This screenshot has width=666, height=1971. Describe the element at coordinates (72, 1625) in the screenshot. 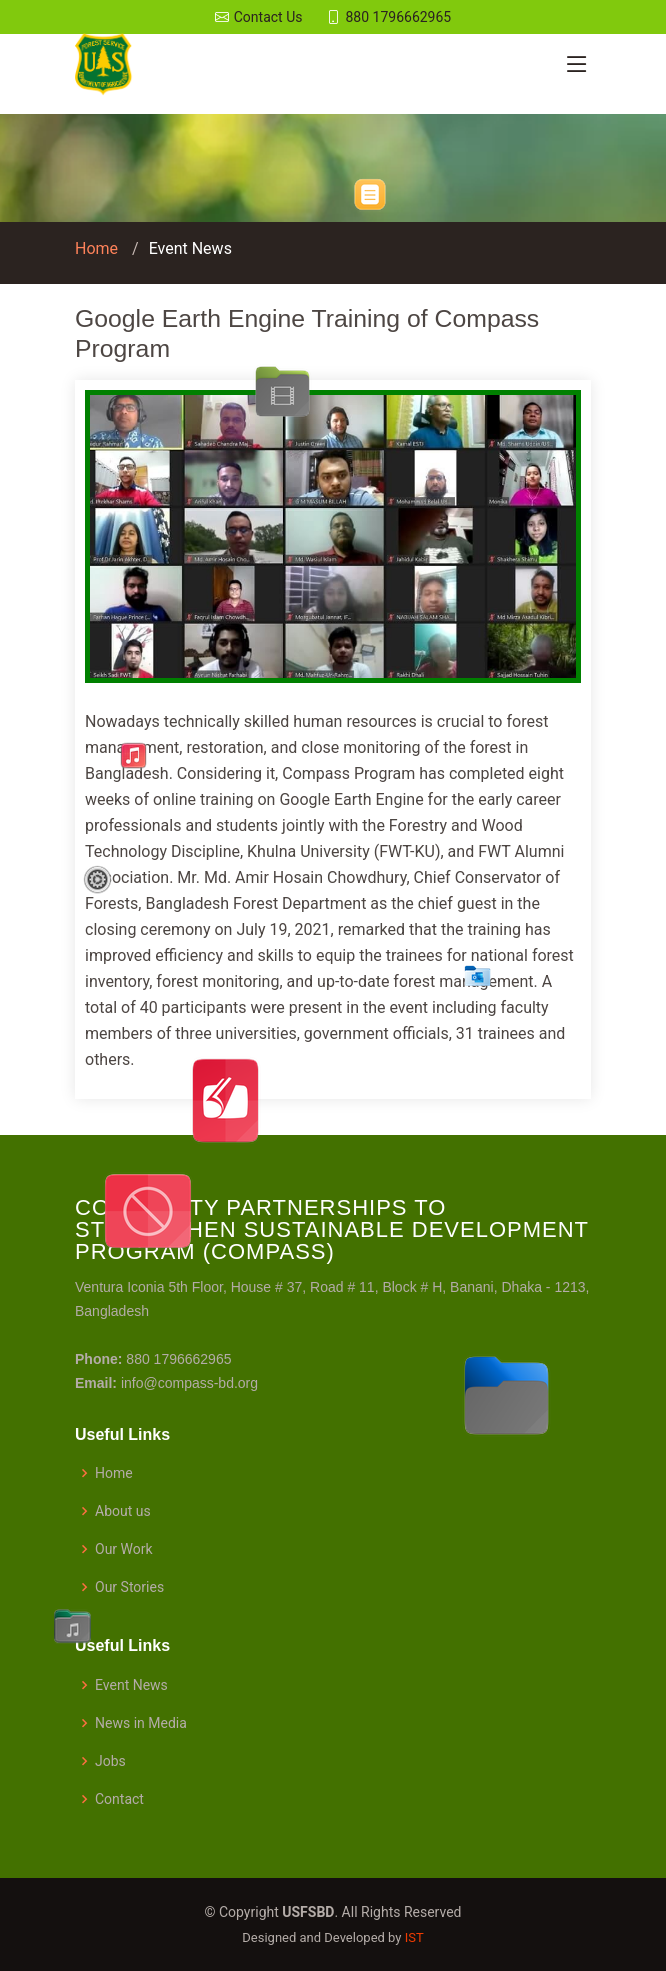

I see `open your music folder` at that location.